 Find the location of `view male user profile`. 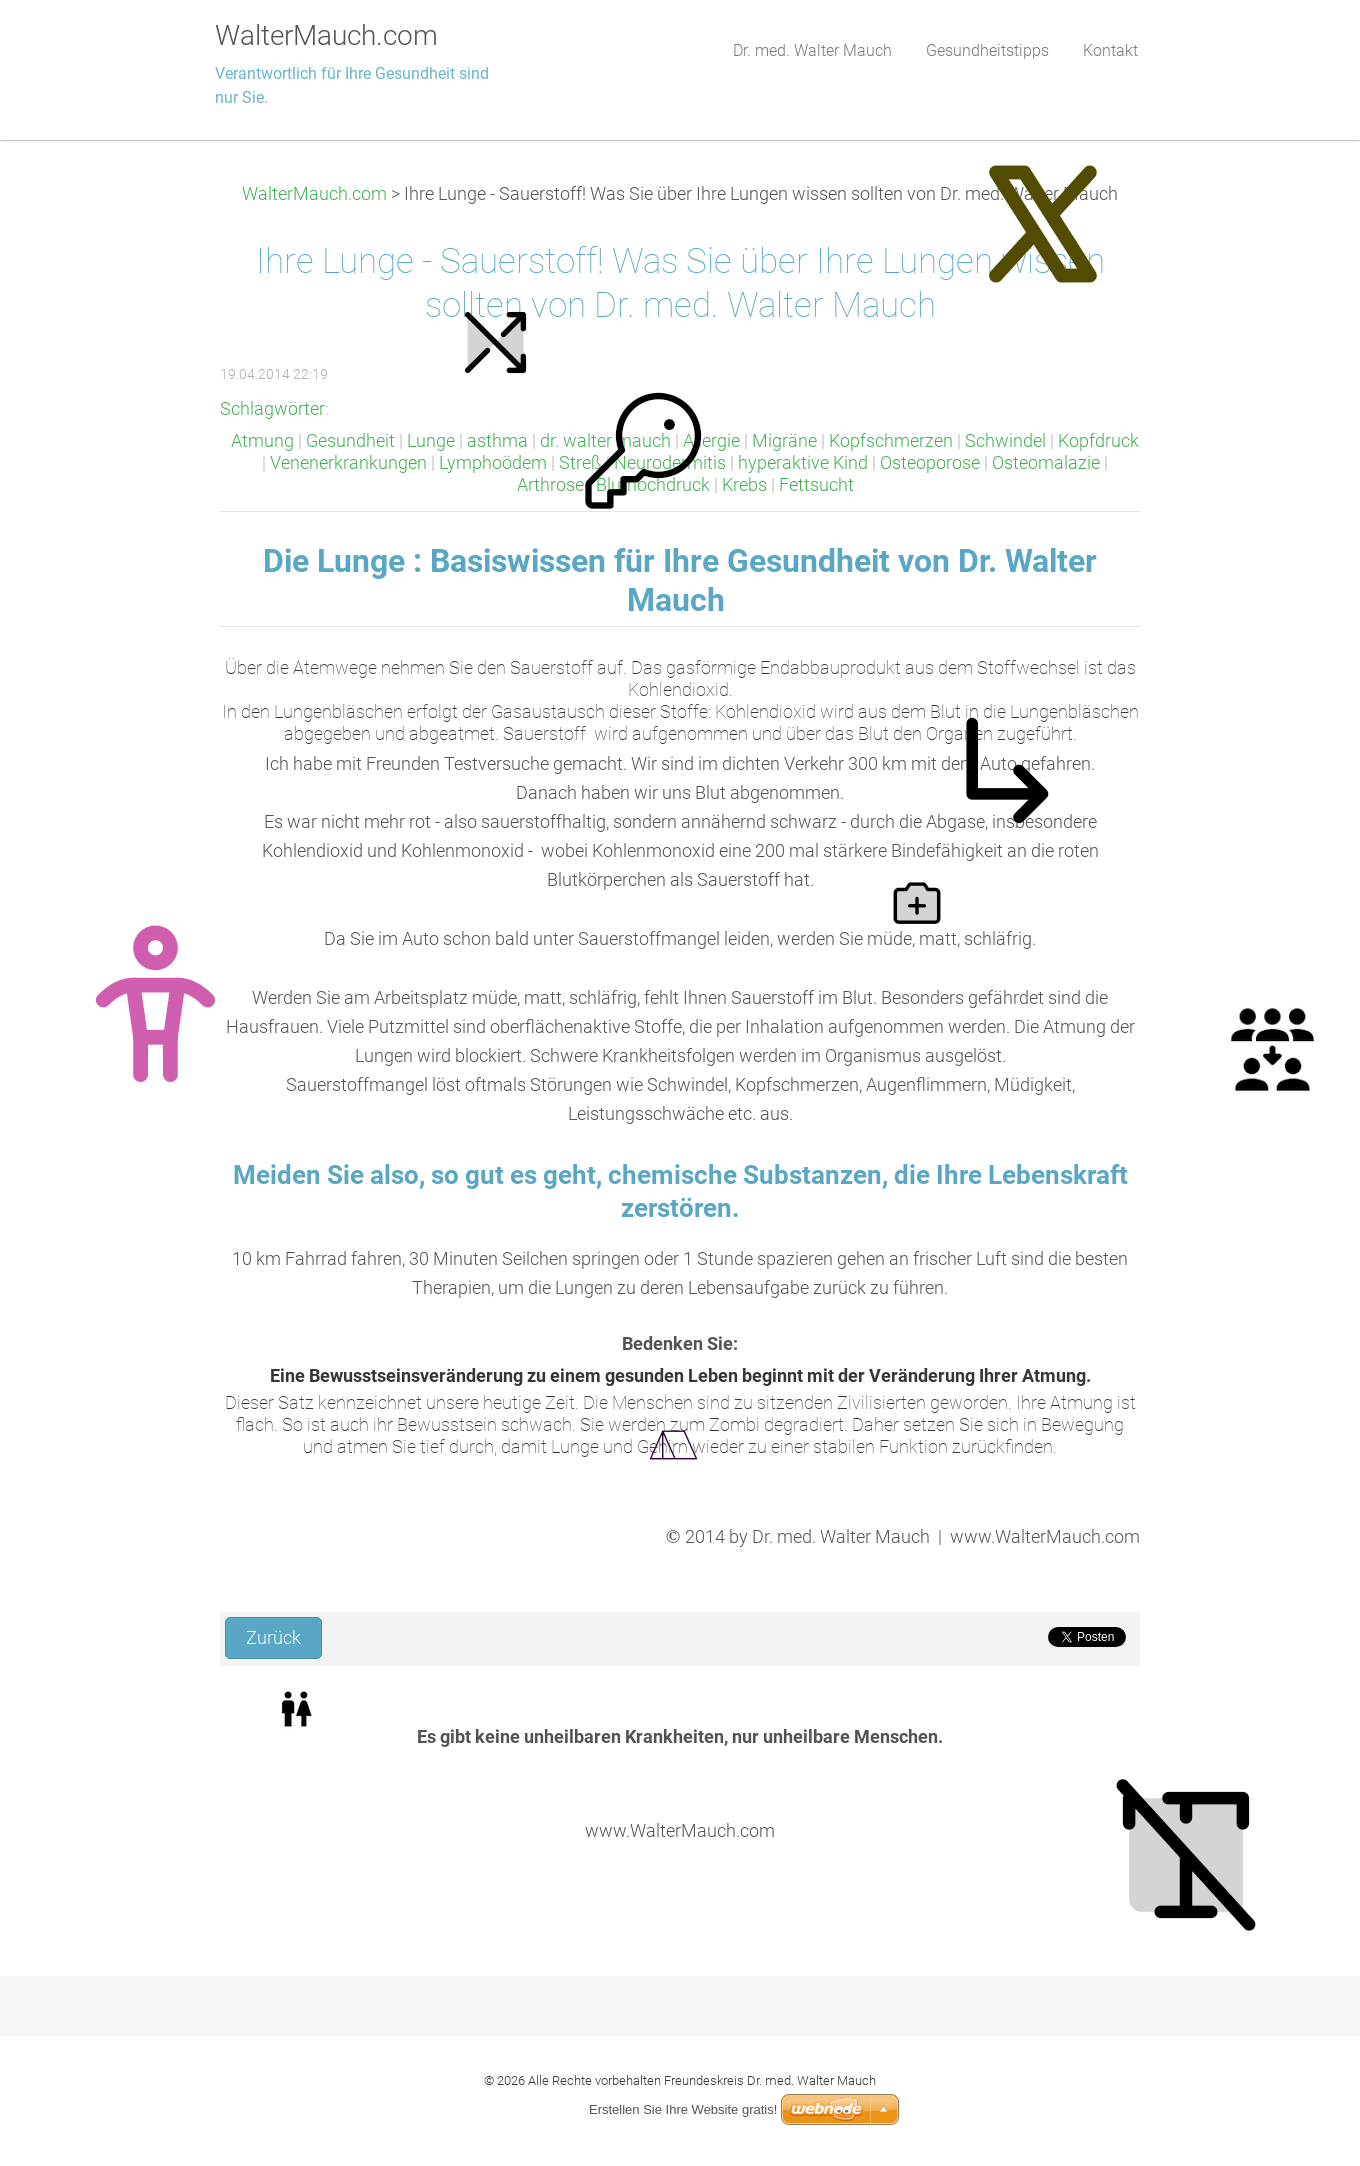

view male user profile is located at coordinates (155, 1007).